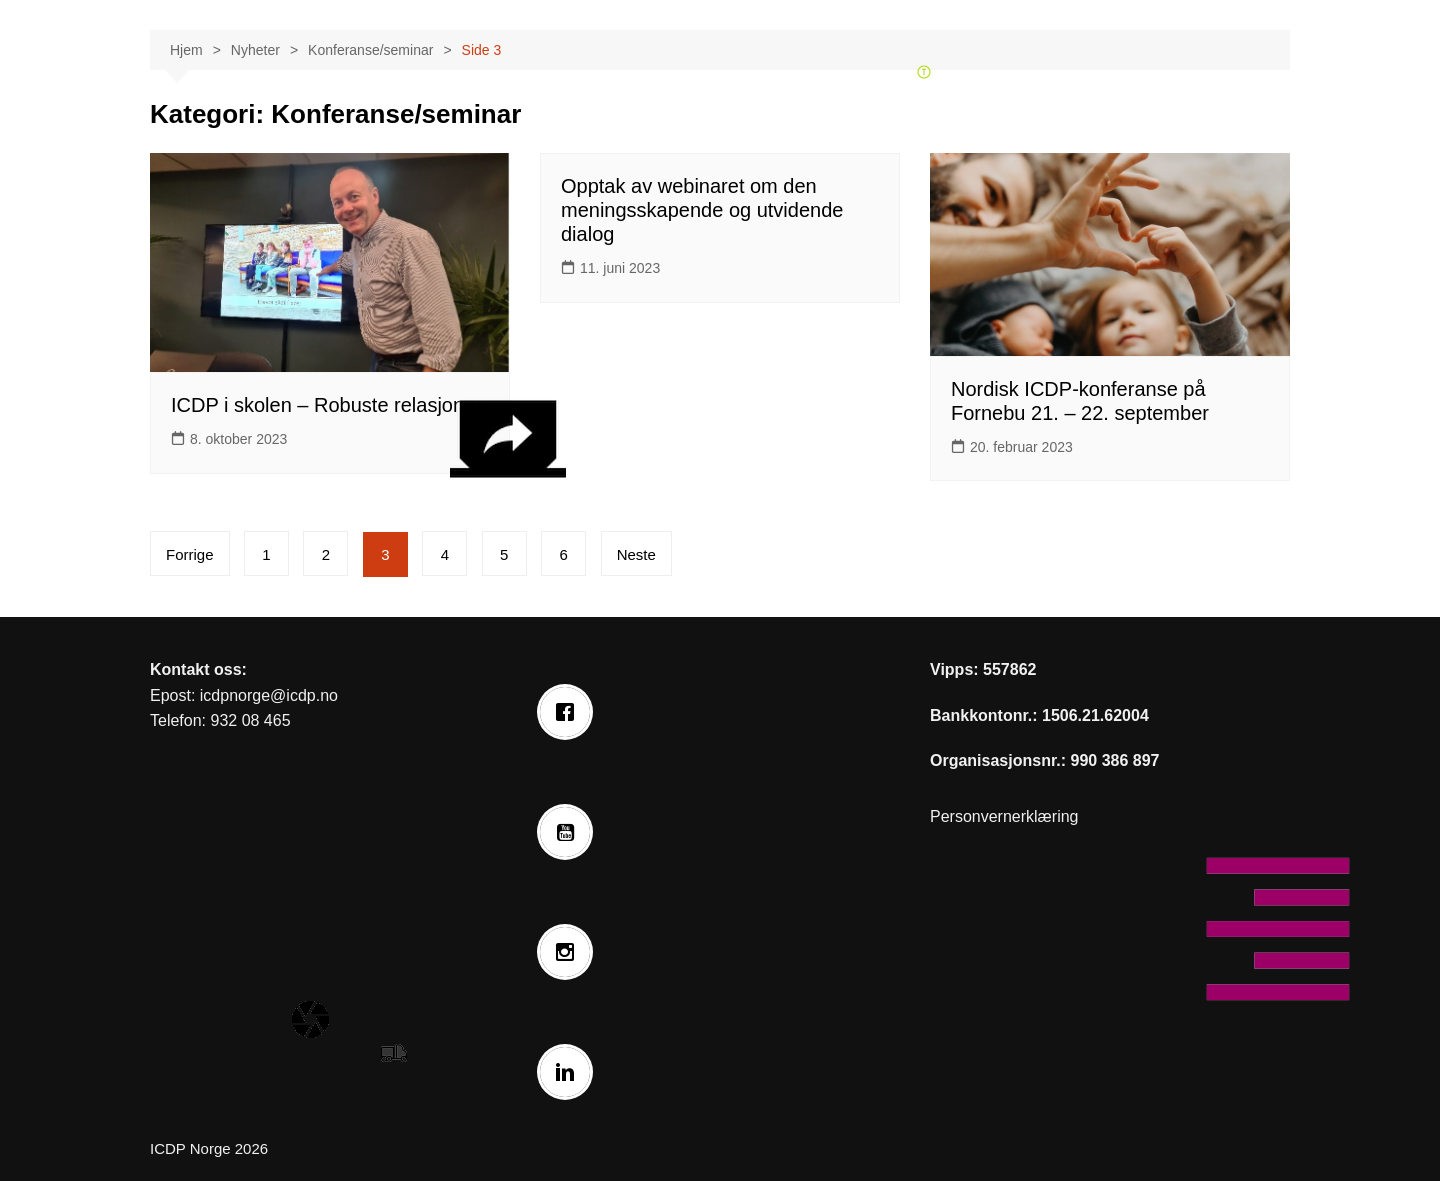 The image size is (1440, 1181). What do you see at coordinates (924, 72) in the screenshot?
I see `indicates text or typography settings` at bounding box center [924, 72].